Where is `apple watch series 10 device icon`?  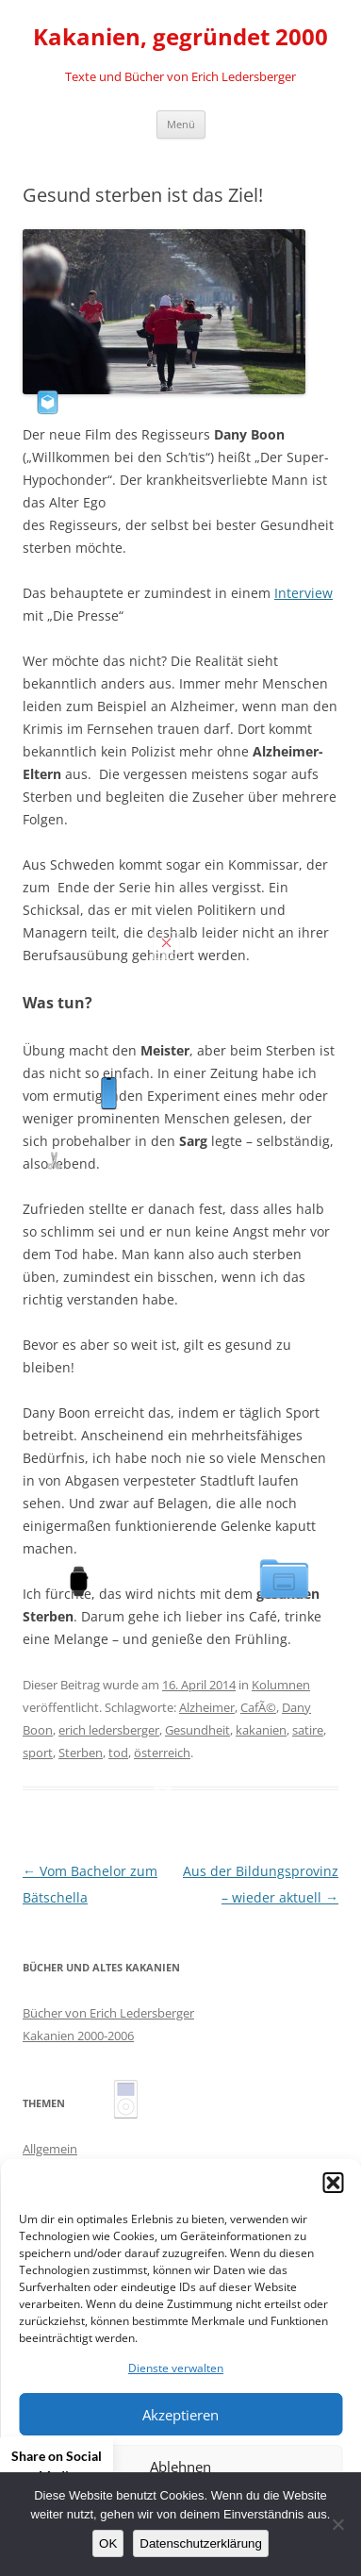 apple watch series 10 device icon is located at coordinates (78, 1581).